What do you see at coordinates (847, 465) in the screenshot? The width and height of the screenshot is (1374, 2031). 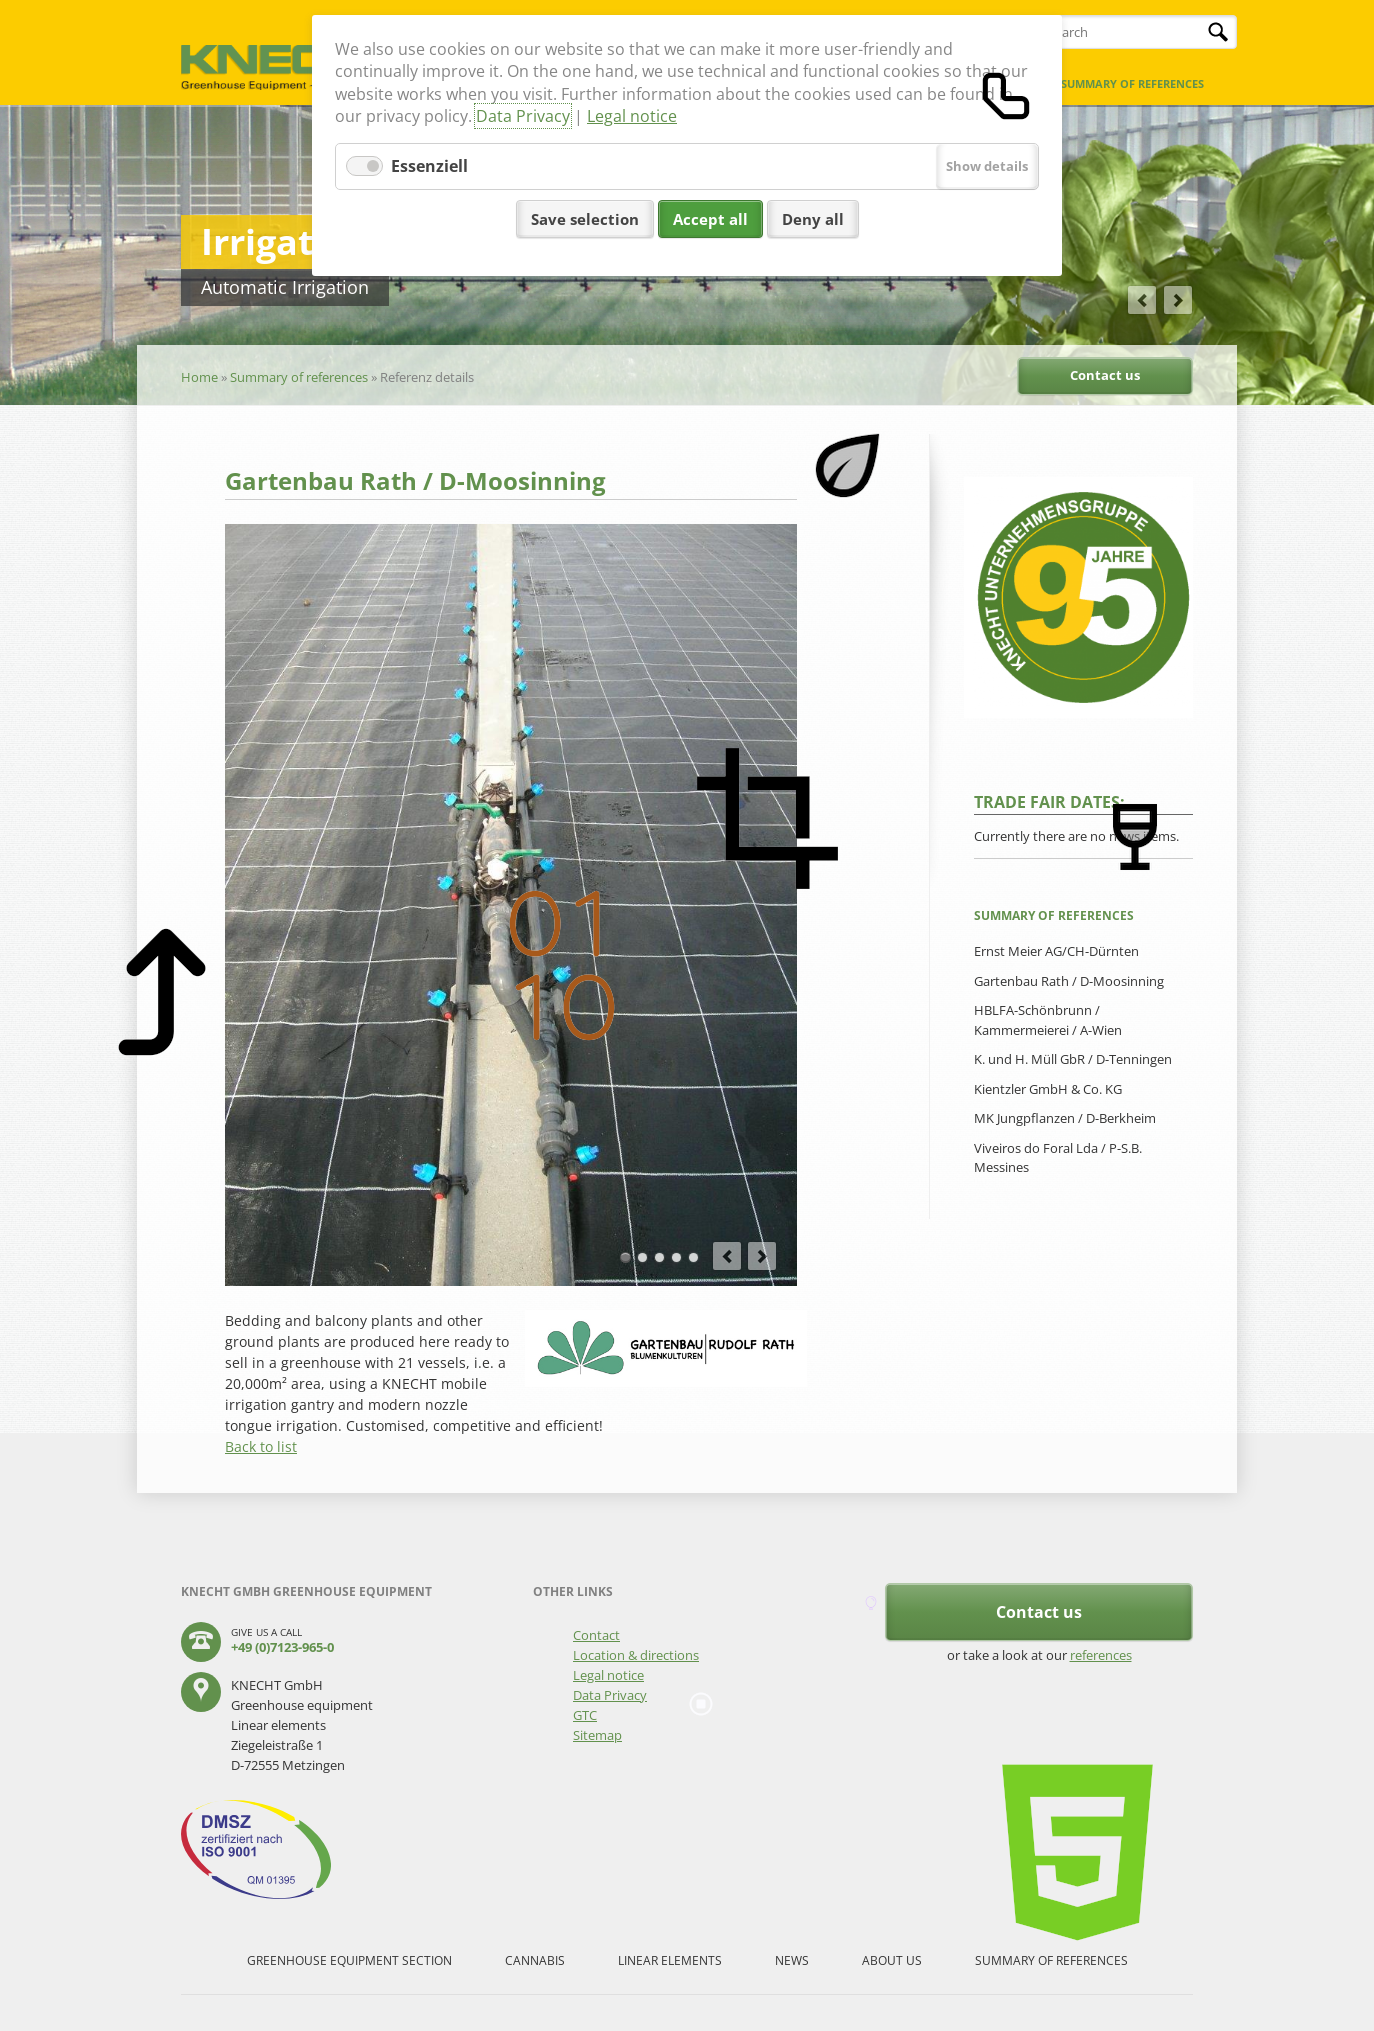 I see `indicates eco-friendly or sustainable option` at bounding box center [847, 465].